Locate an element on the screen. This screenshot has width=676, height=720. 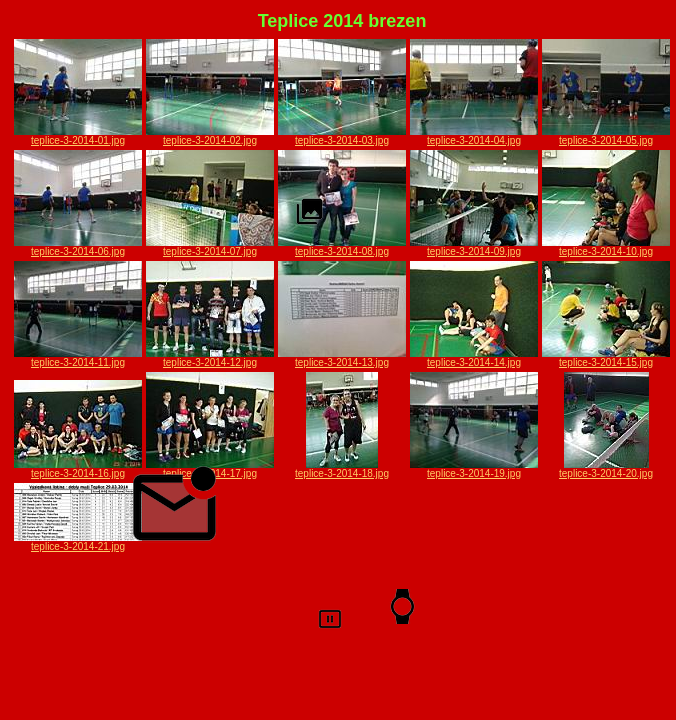
indicates an unread email message is located at coordinates (174, 507).